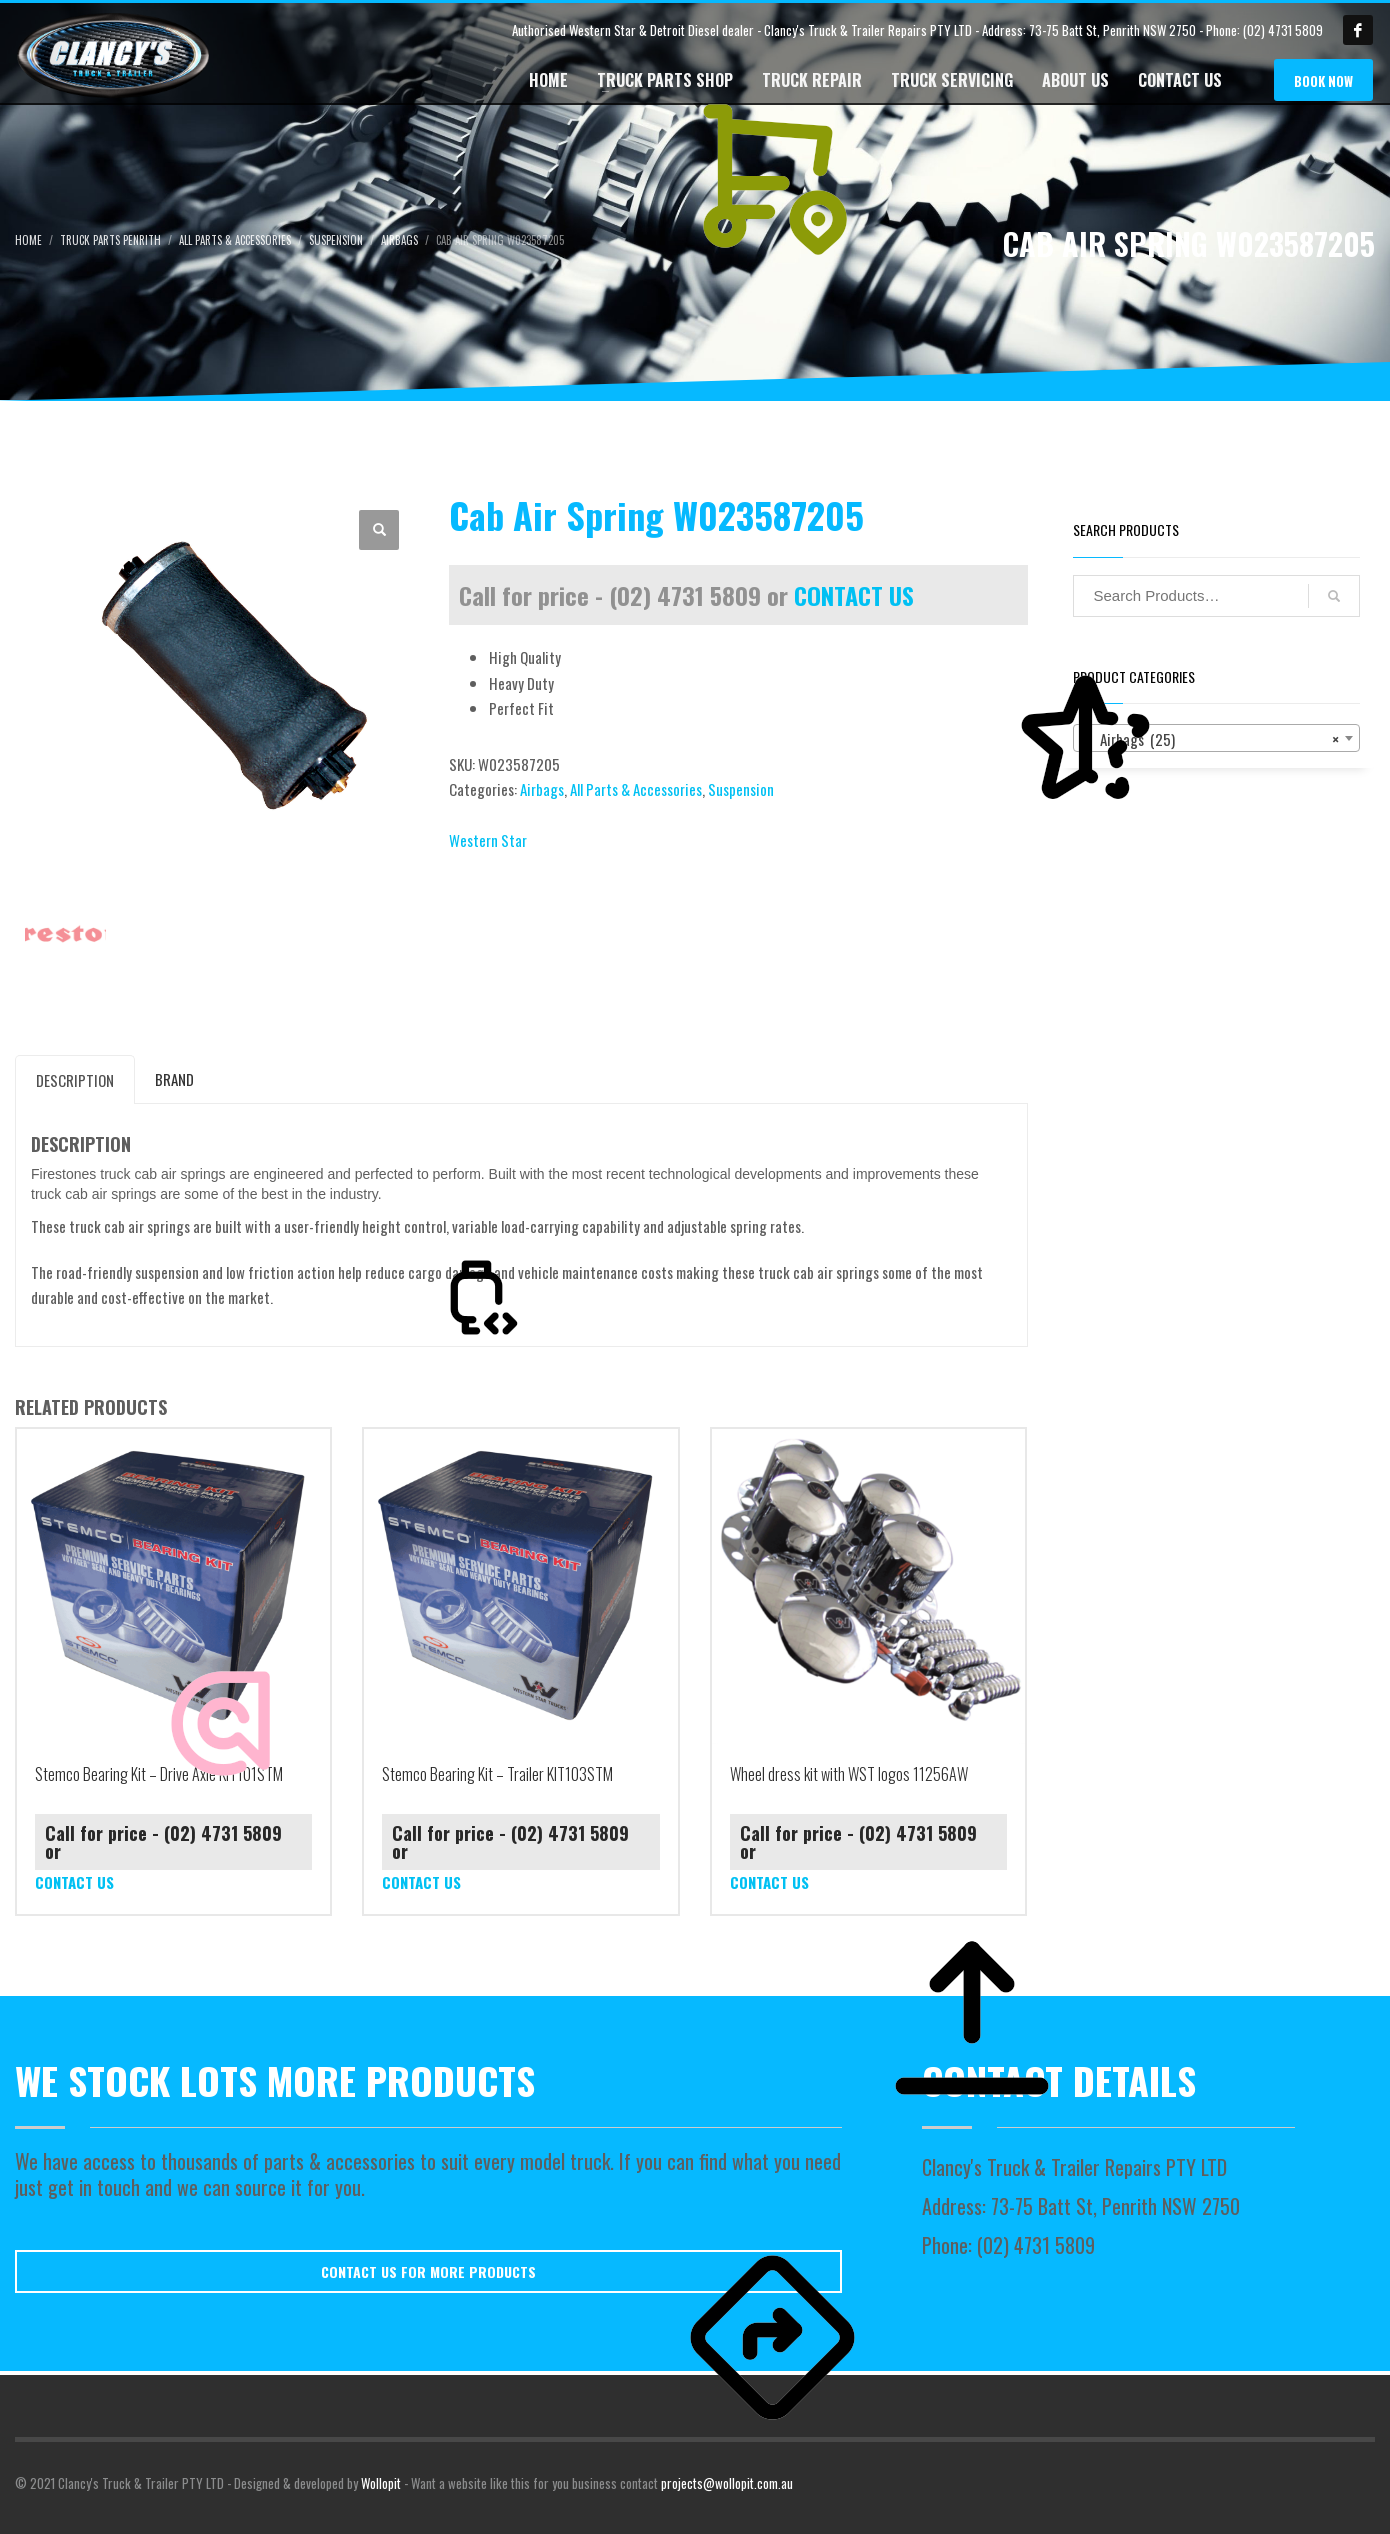 The image size is (1390, 2534). What do you see at coordinates (1085, 739) in the screenshot?
I see `indicates a partial or half-star rating` at bounding box center [1085, 739].